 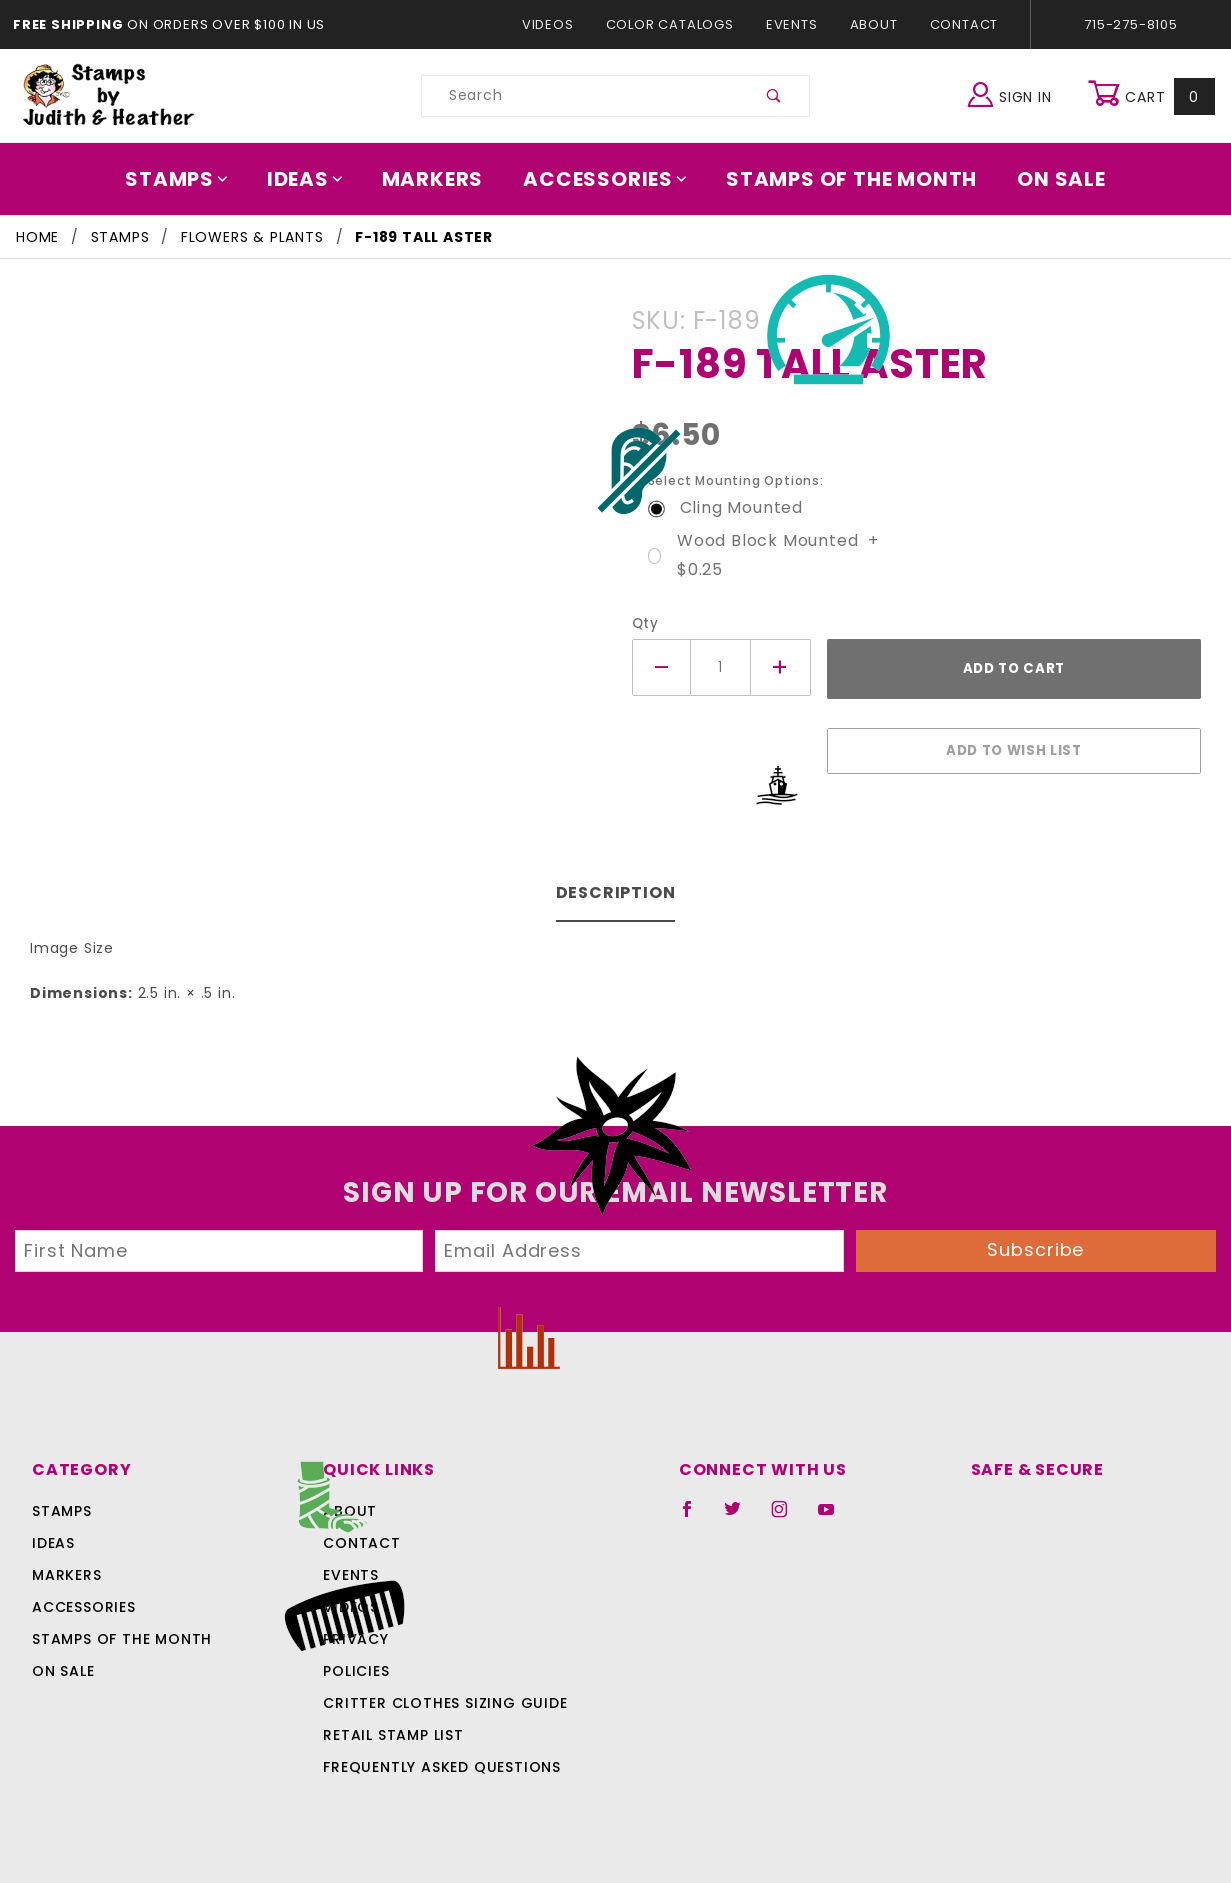 What do you see at coordinates (612, 1136) in the screenshot?
I see `open meditation or mindfulness features` at bounding box center [612, 1136].